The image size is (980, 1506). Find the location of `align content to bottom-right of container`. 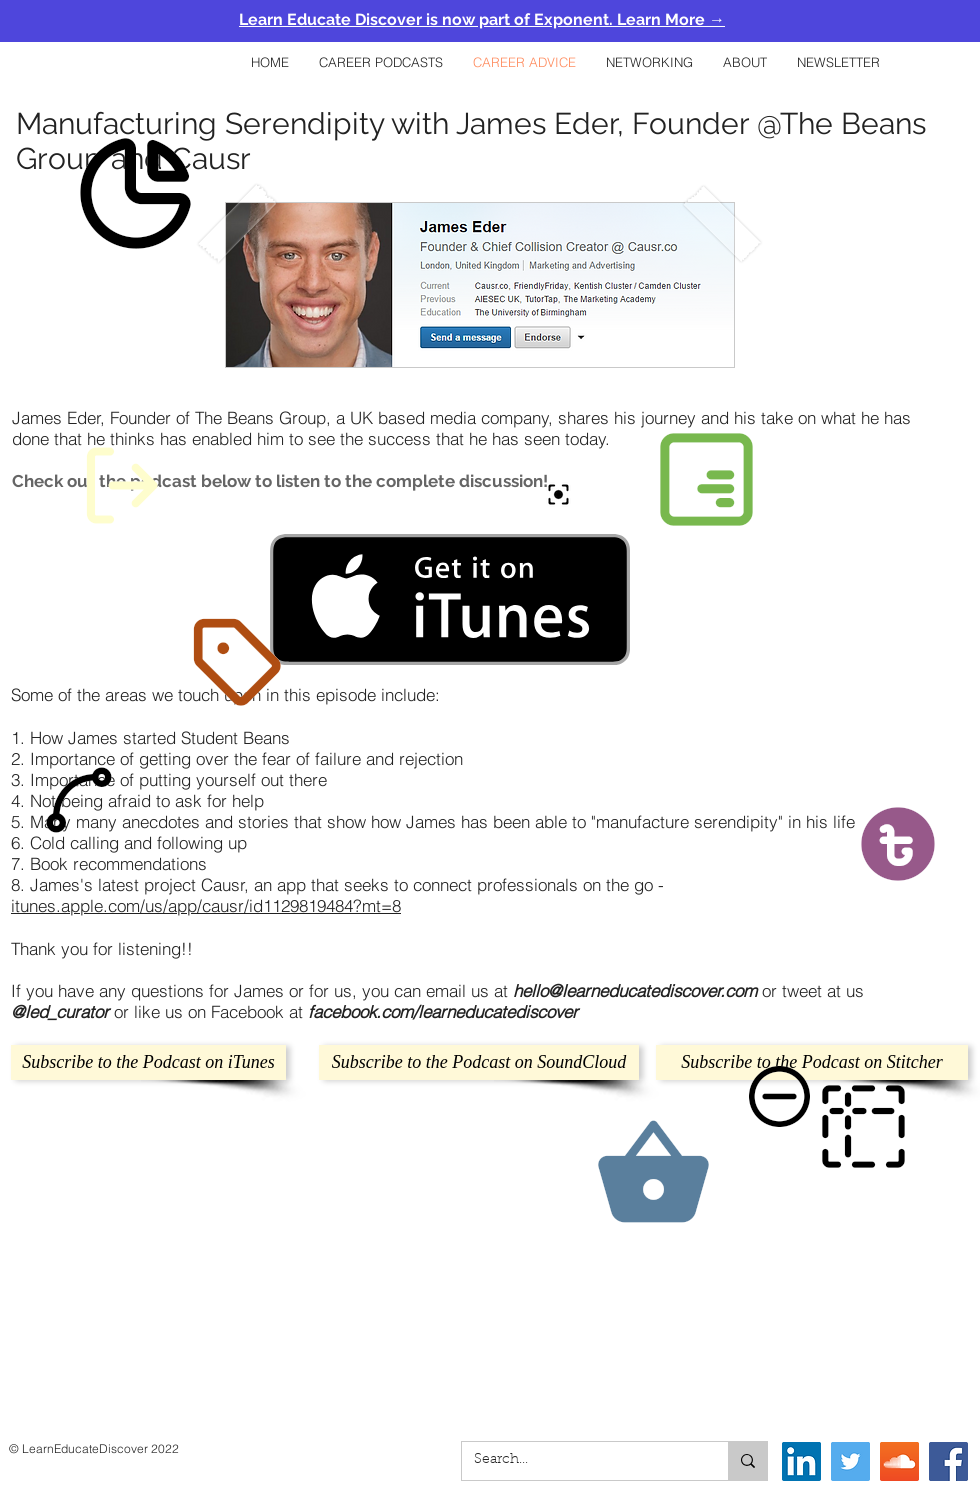

align content to bottom-right of container is located at coordinates (706, 479).